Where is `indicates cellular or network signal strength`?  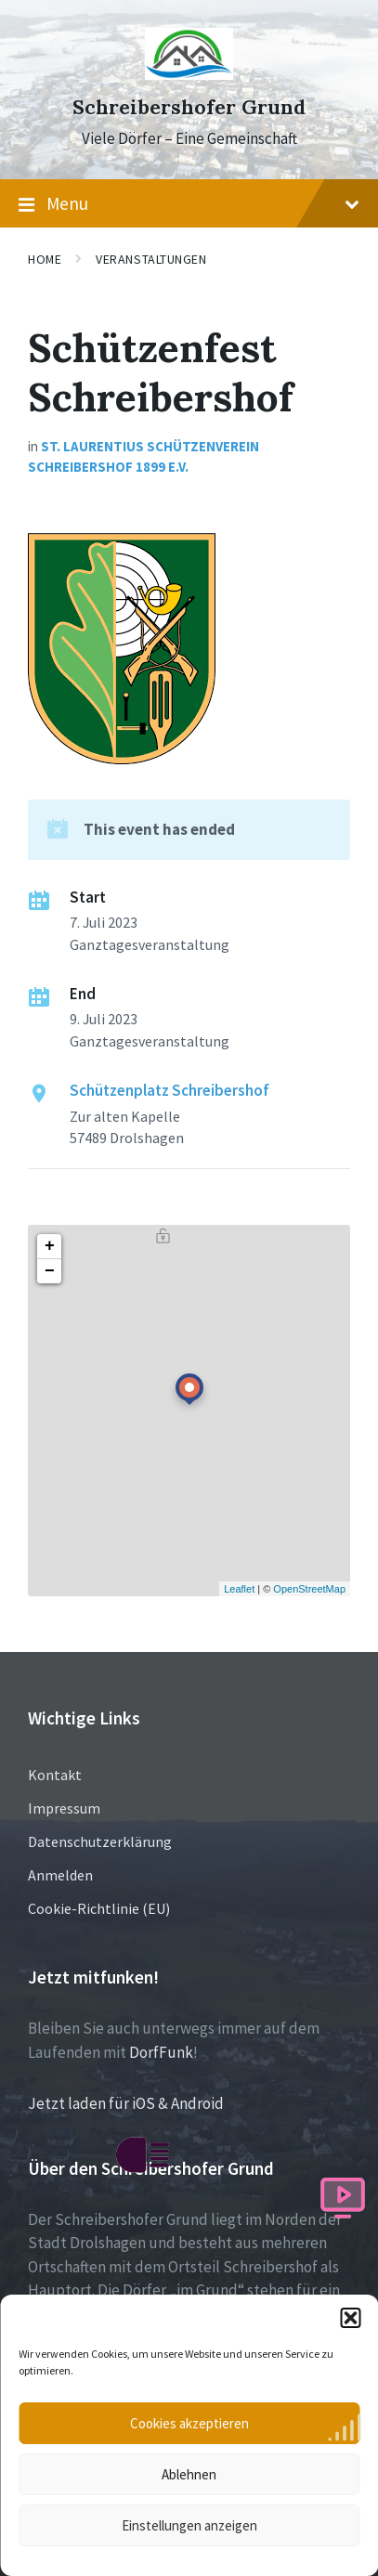 indicates cellular or network signal strength is located at coordinates (345, 2427).